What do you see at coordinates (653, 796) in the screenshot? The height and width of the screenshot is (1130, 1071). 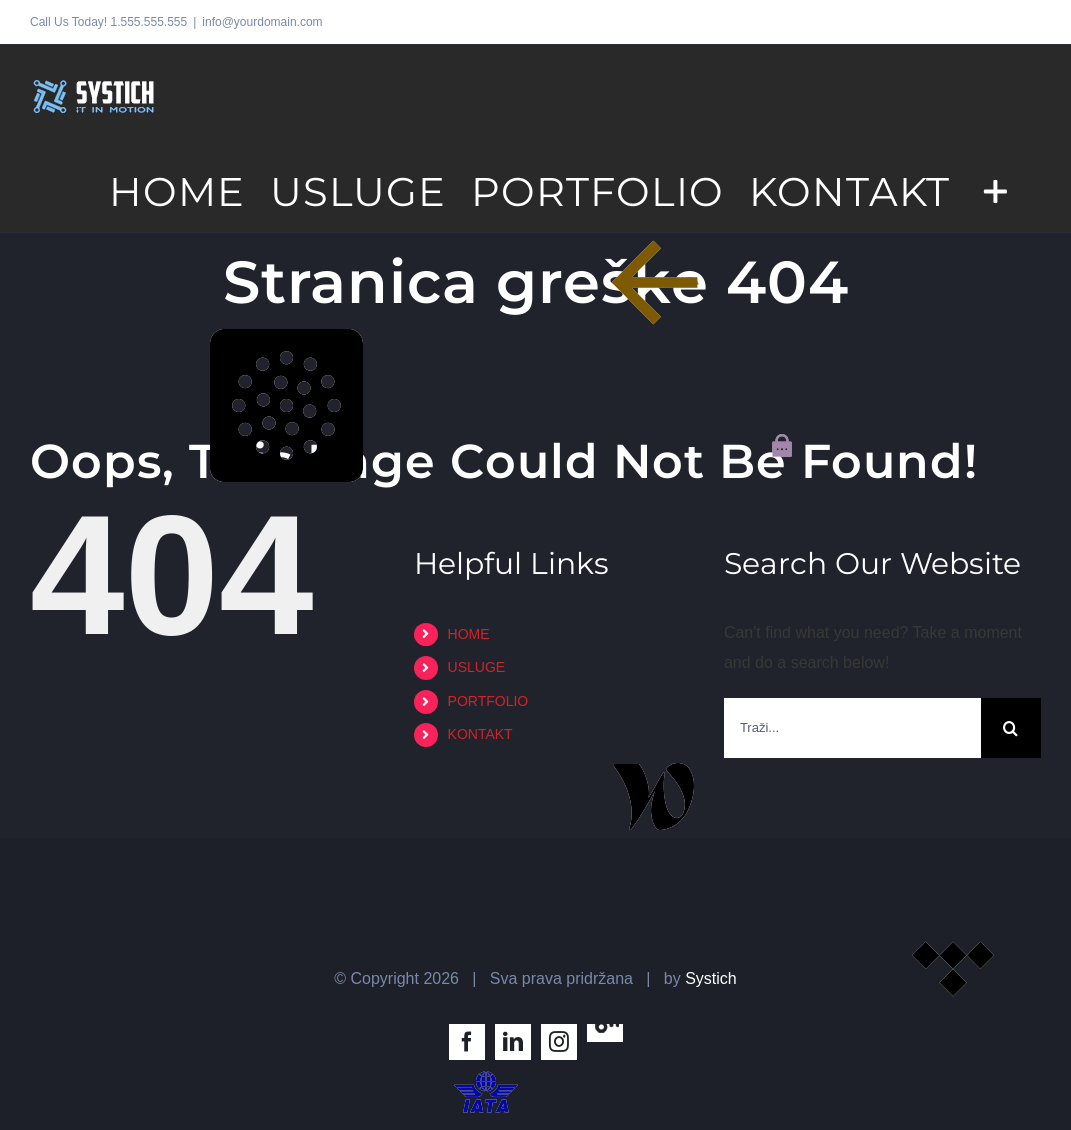 I see `visit welcome to the jungle job platform` at bounding box center [653, 796].